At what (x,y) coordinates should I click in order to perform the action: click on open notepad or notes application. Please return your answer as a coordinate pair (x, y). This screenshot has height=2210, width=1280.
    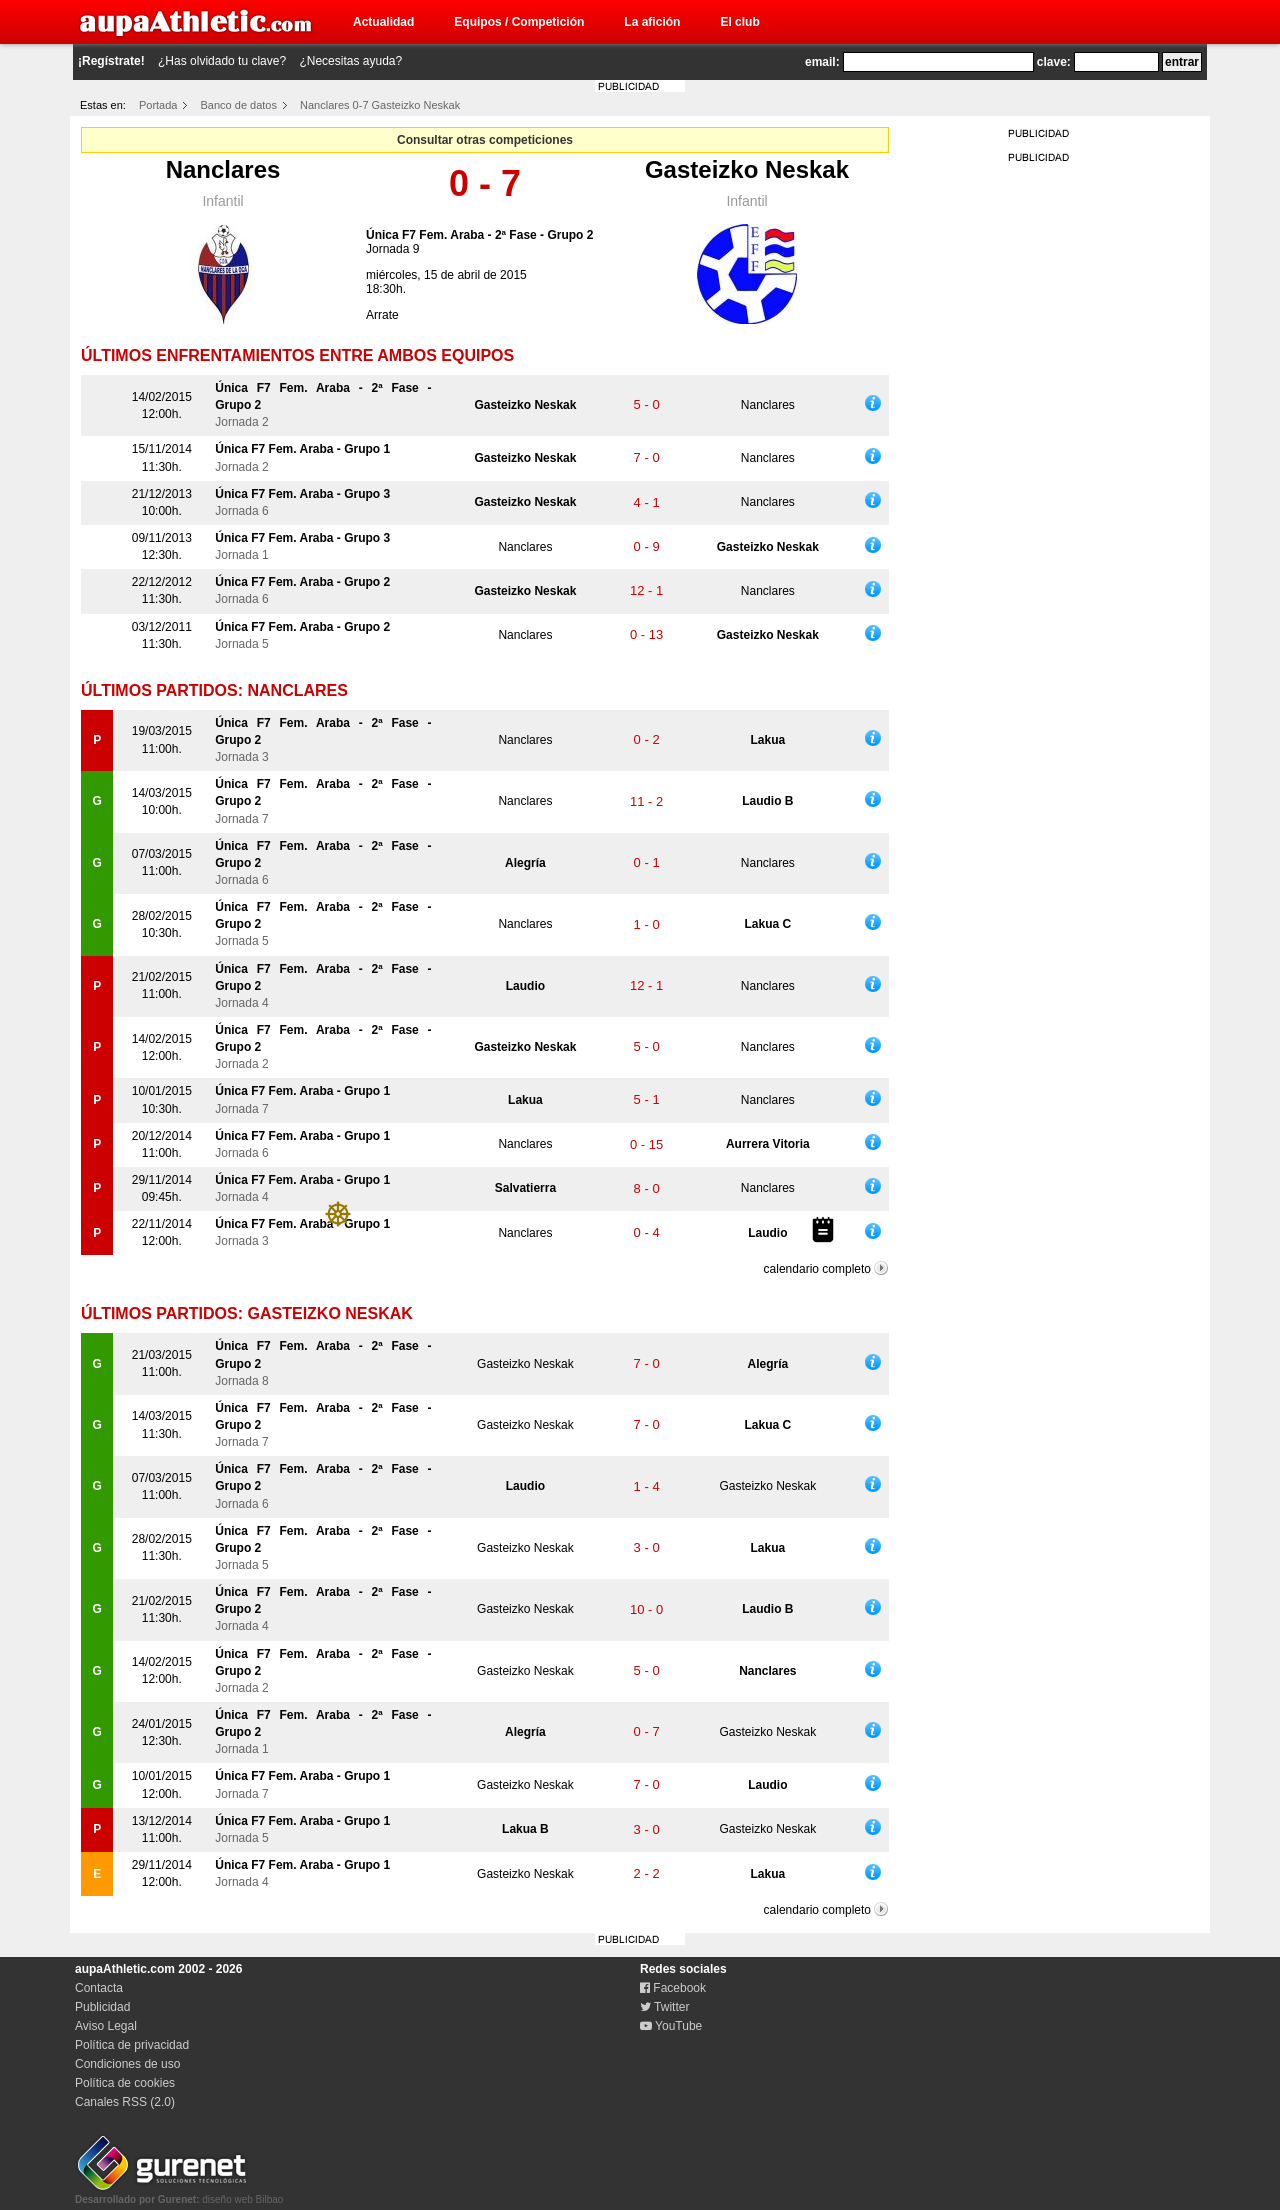
    Looking at the image, I should click on (823, 1230).